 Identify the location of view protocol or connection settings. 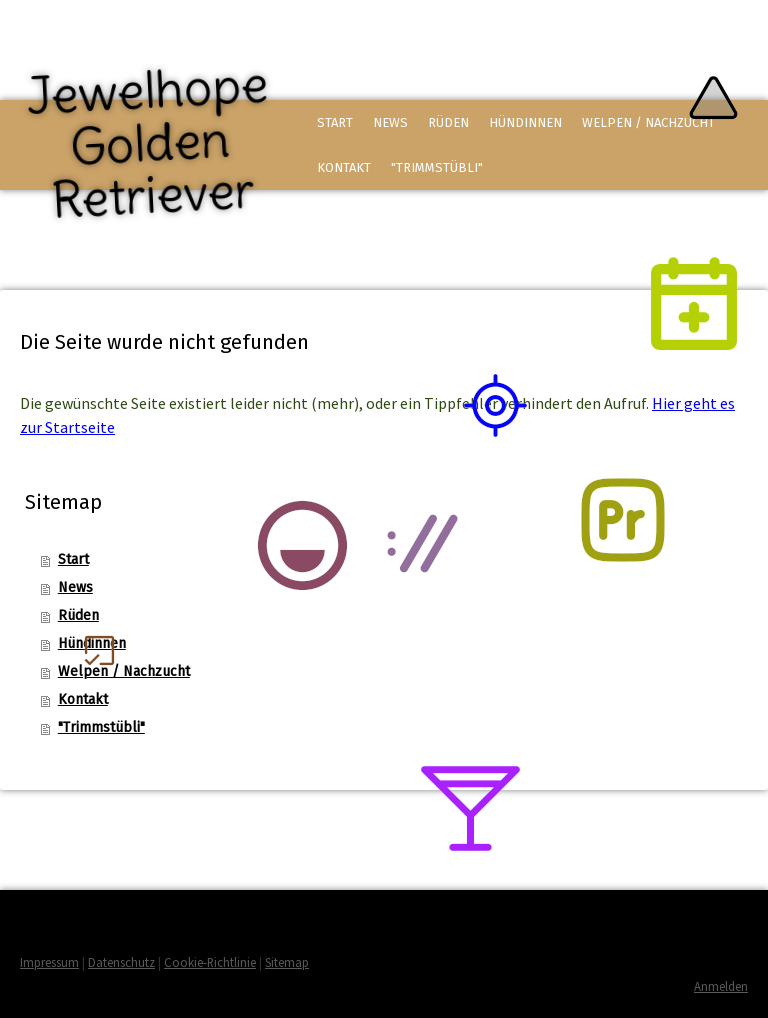
(420, 543).